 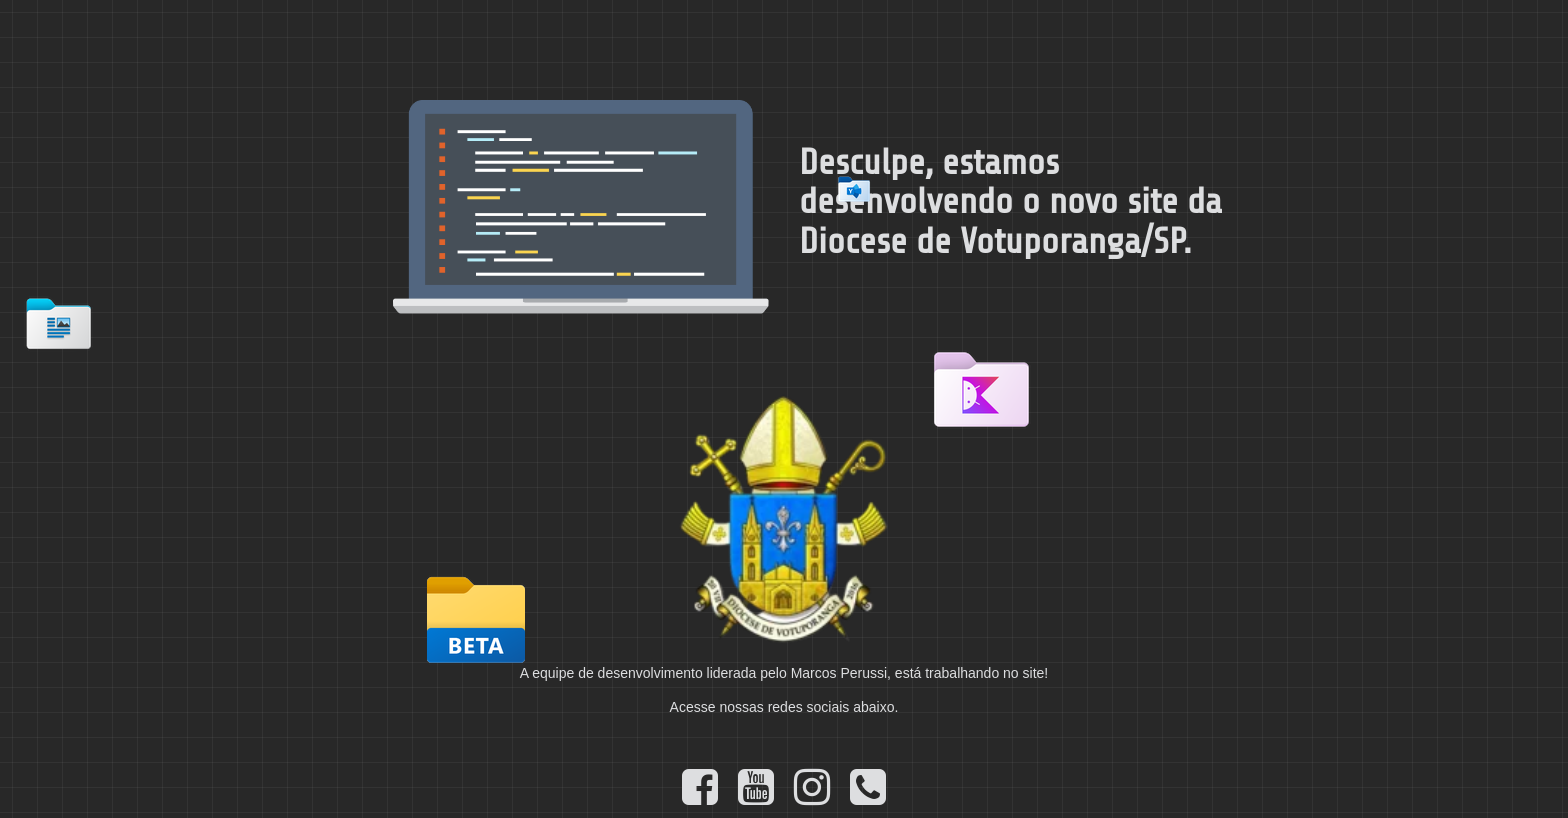 What do you see at coordinates (854, 190) in the screenshot?
I see `open folder containing Microsoft Yammer files` at bounding box center [854, 190].